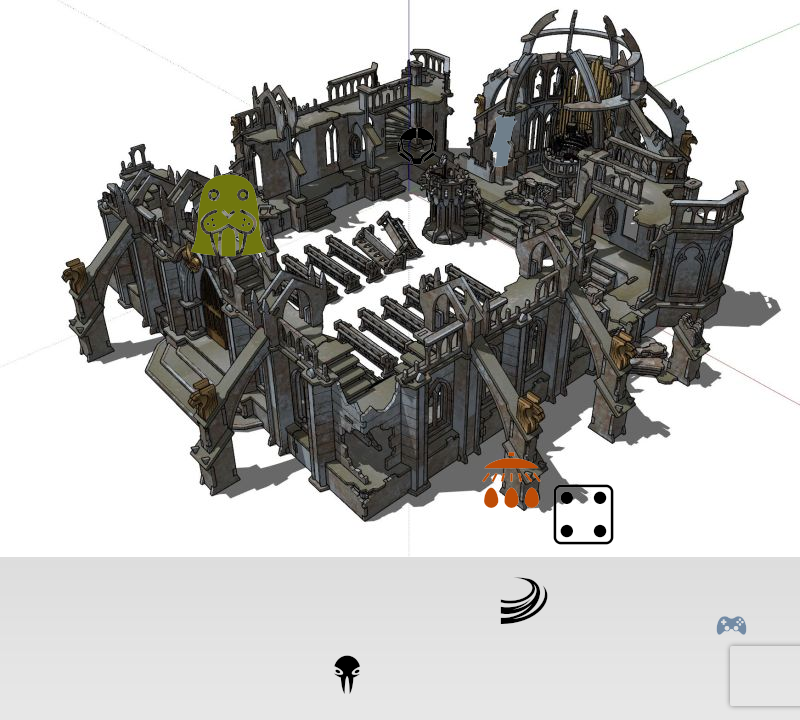 Image resolution: width=800 pixels, height=720 pixels. I want to click on walrus character or avatar icon, so click(228, 215).